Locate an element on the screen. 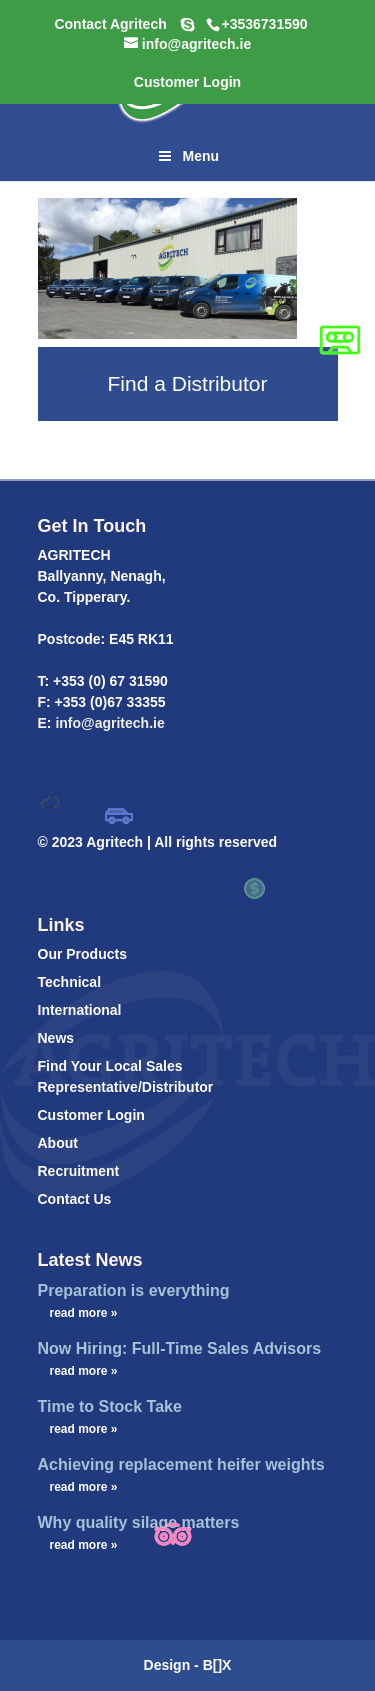 This screenshot has width=375, height=1691. access audio recordings or voice memos is located at coordinates (340, 340).